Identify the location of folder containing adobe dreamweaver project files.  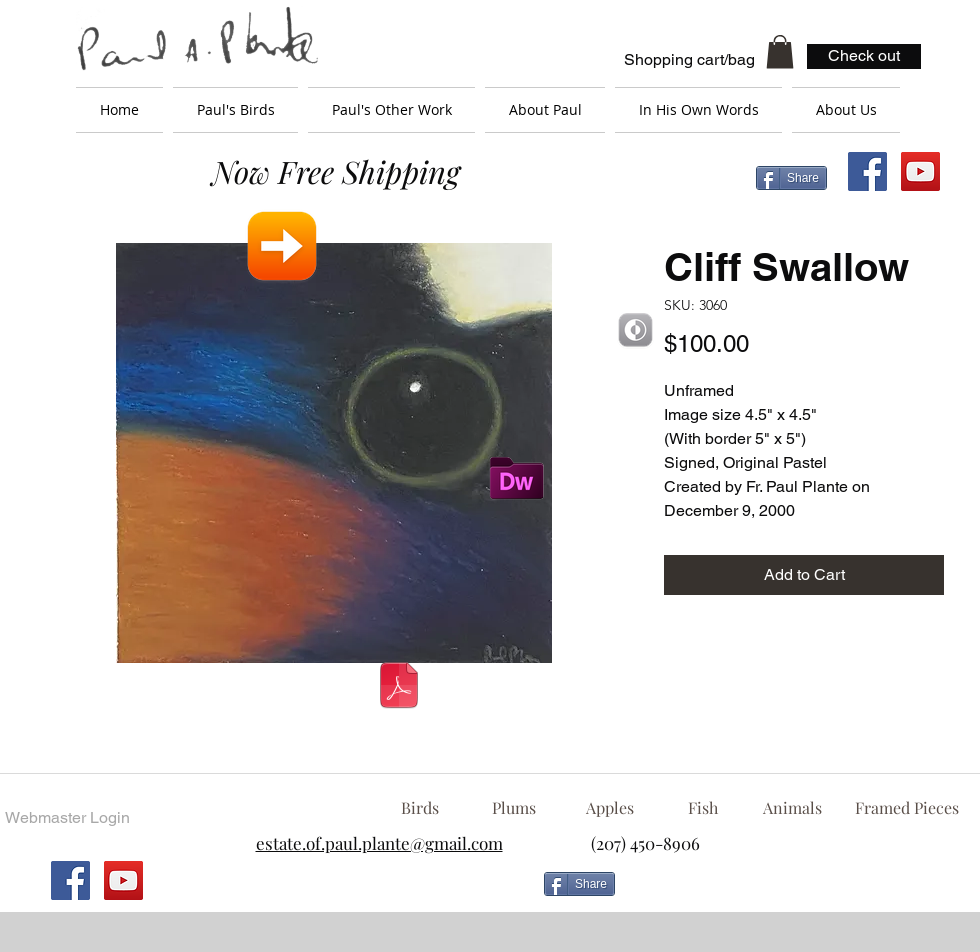
(516, 479).